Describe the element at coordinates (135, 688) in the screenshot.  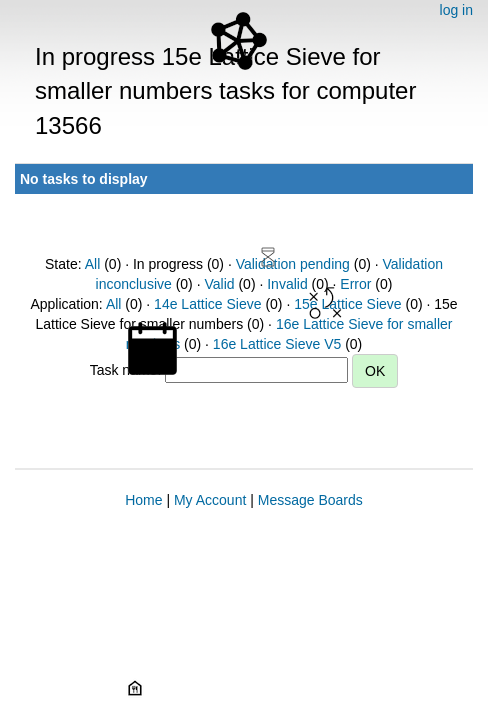
I see `find nearby food banks or food assistance locations` at that location.